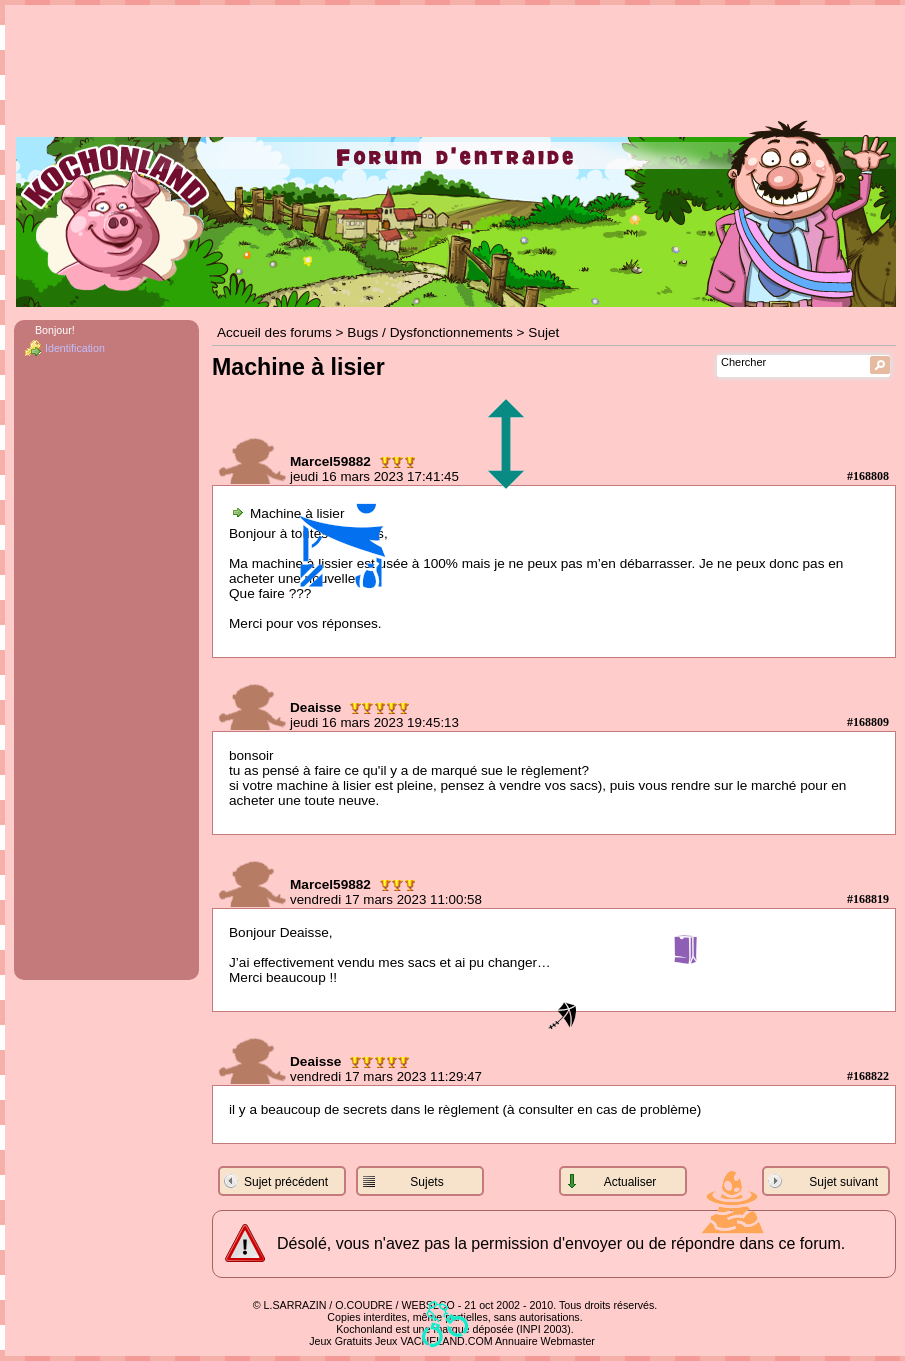 The image size is (905, 1361). I want to click on kite flying game or activity, so click(563, 1015).